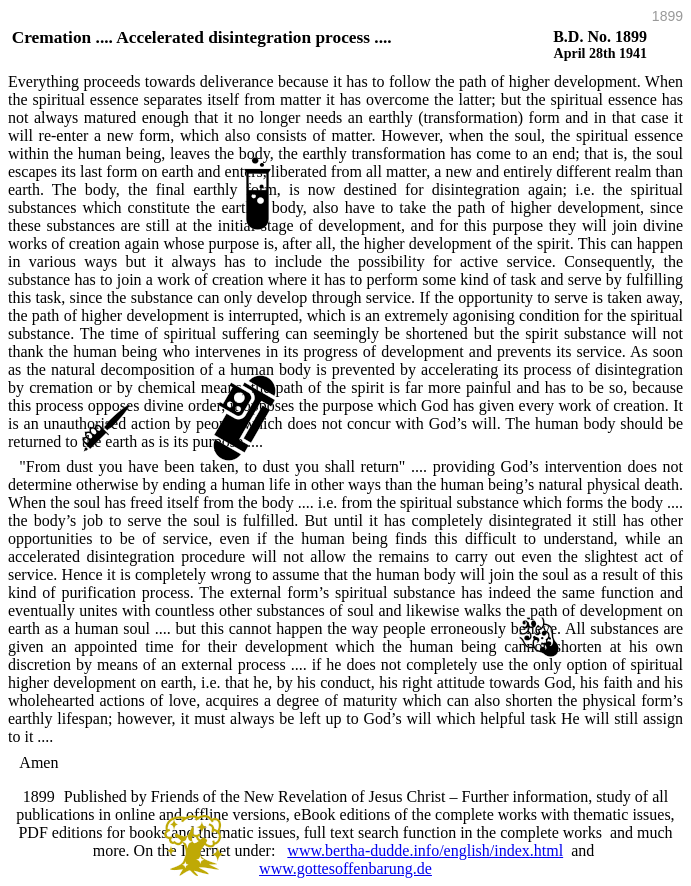 This screenshot has width=691, height=886. I want to click on view potion or chemical inventory, so click(257, 193).